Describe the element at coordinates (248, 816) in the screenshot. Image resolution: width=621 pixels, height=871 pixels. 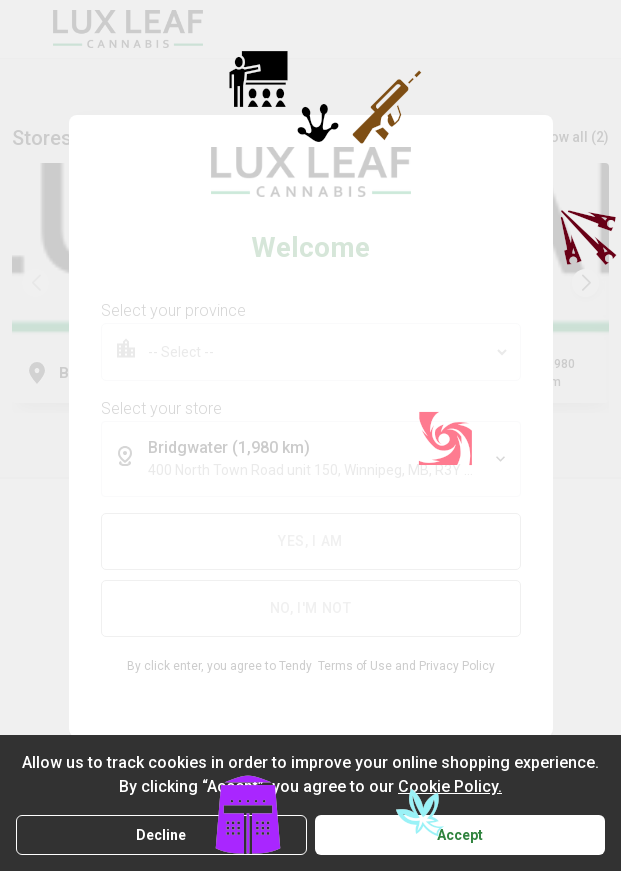
I see `select knight or heavy armor class` at that location.